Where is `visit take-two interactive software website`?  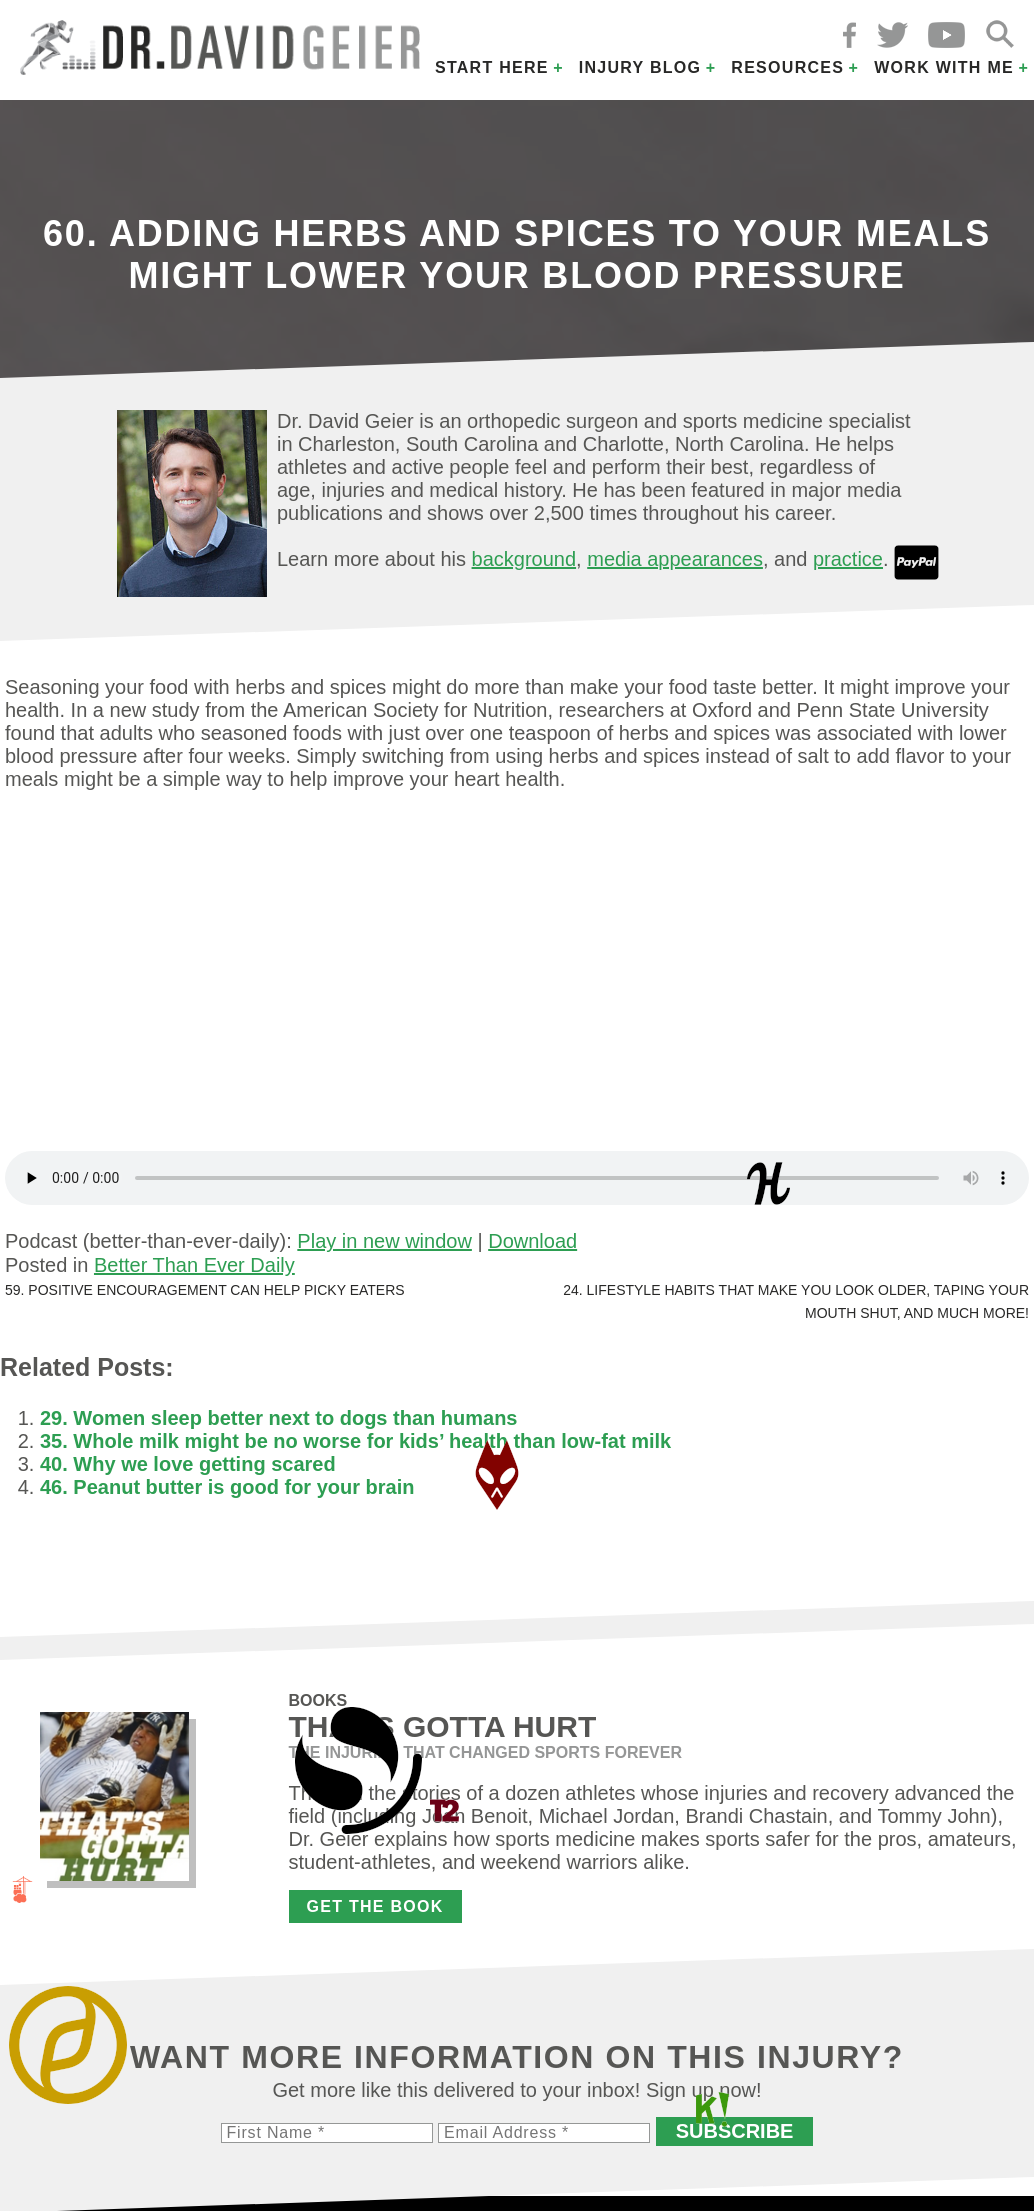
visit take-two interactive software website is located at coordinates (444, 1810).